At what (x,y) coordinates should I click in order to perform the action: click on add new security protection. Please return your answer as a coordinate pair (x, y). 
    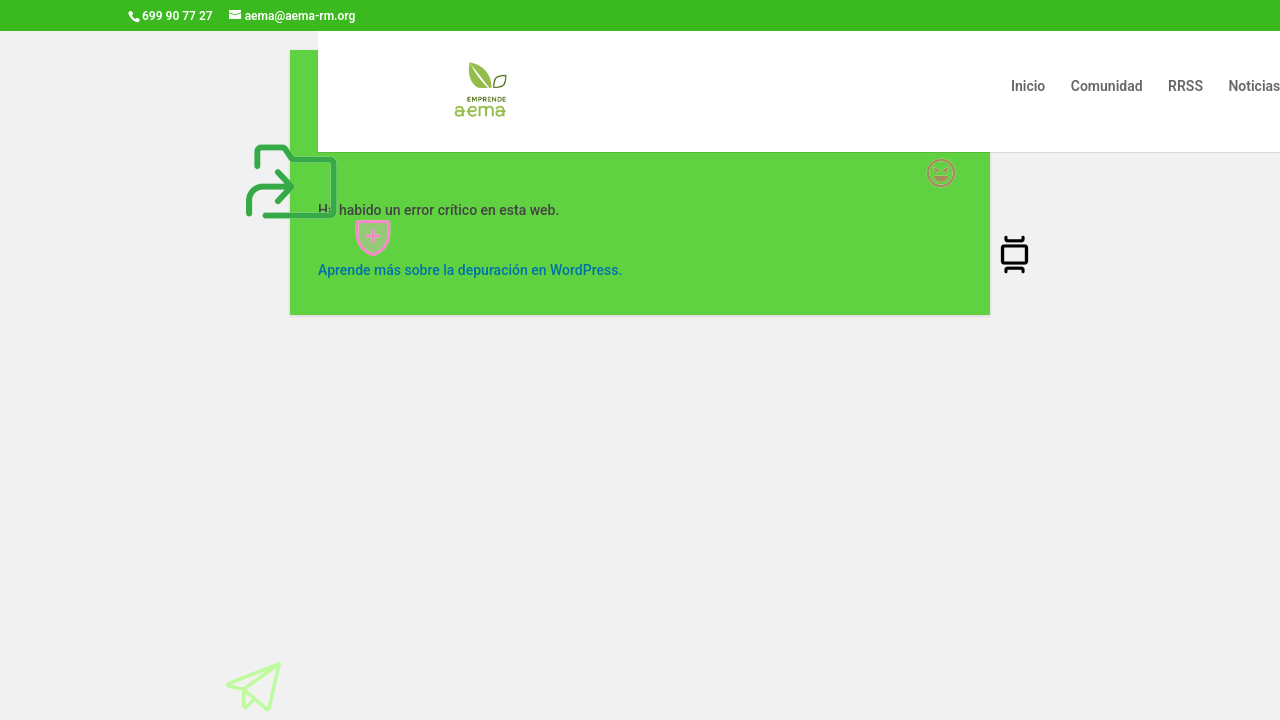
    Looking at the image, I should click on (373, 236).